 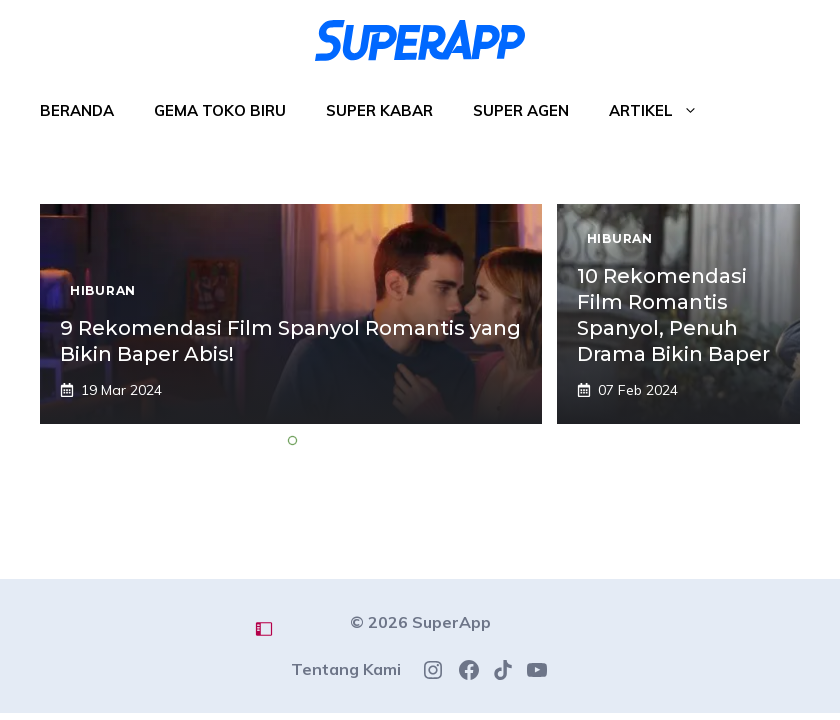 I want to click on indicates an unselected or inactive radio button option, so click(x=292, y=440).